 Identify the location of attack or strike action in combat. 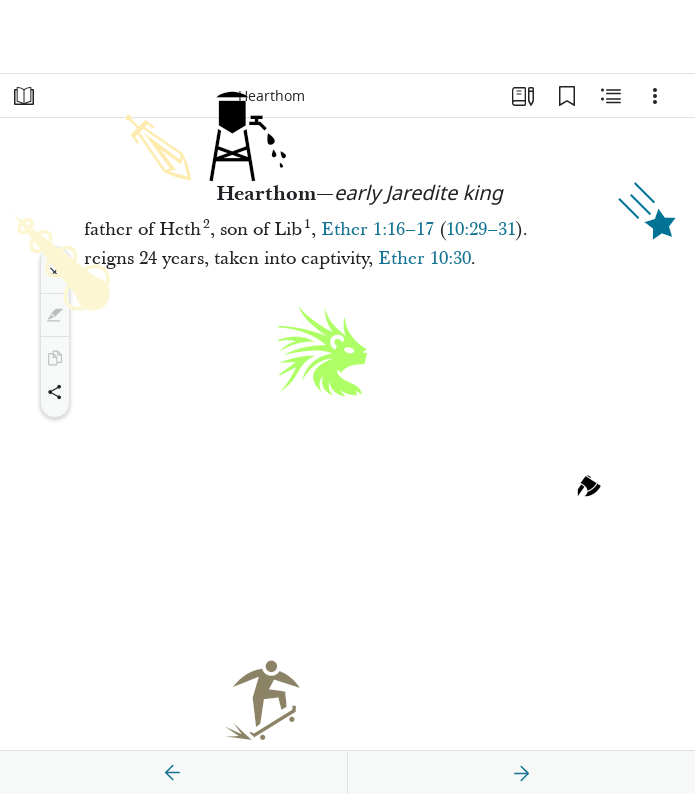
(158, 147).